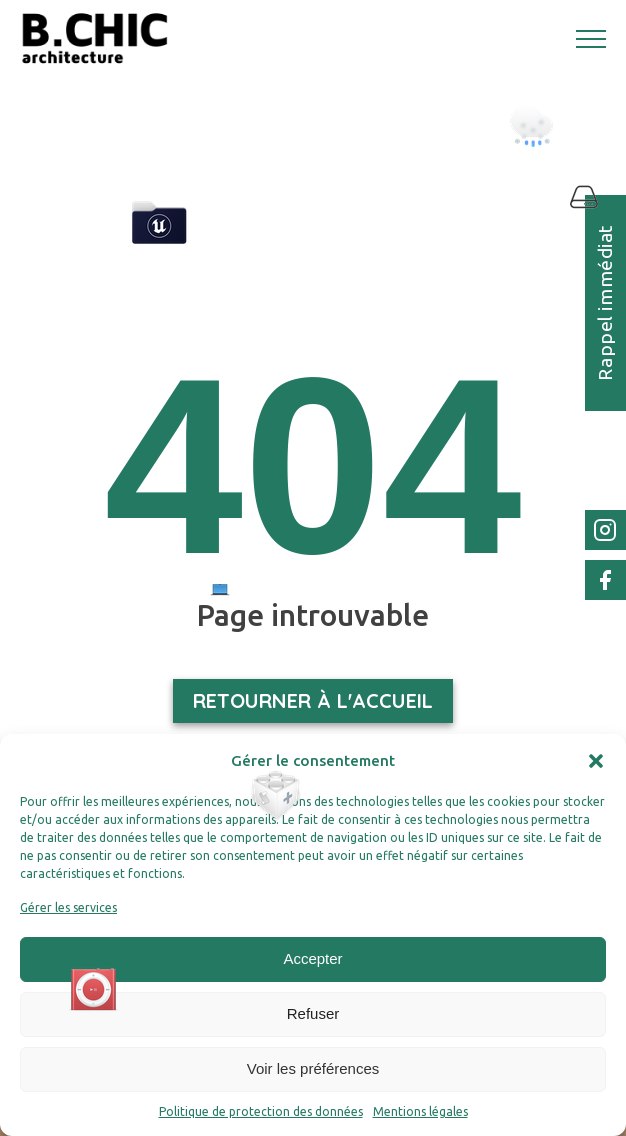  What do you see at coordinates (584, 196) in the screenshot?
I see `access hard drive or storage device` at bounding box center [584, 196].